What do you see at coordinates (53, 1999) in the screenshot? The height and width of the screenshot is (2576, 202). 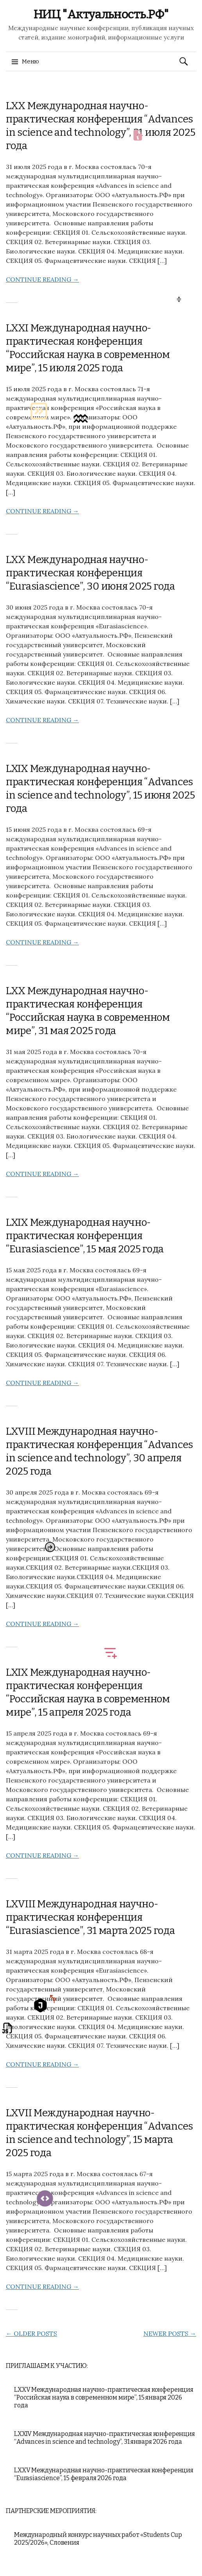 I see `take the last left exit at the roundabout` at bounding box center [53, 1999].